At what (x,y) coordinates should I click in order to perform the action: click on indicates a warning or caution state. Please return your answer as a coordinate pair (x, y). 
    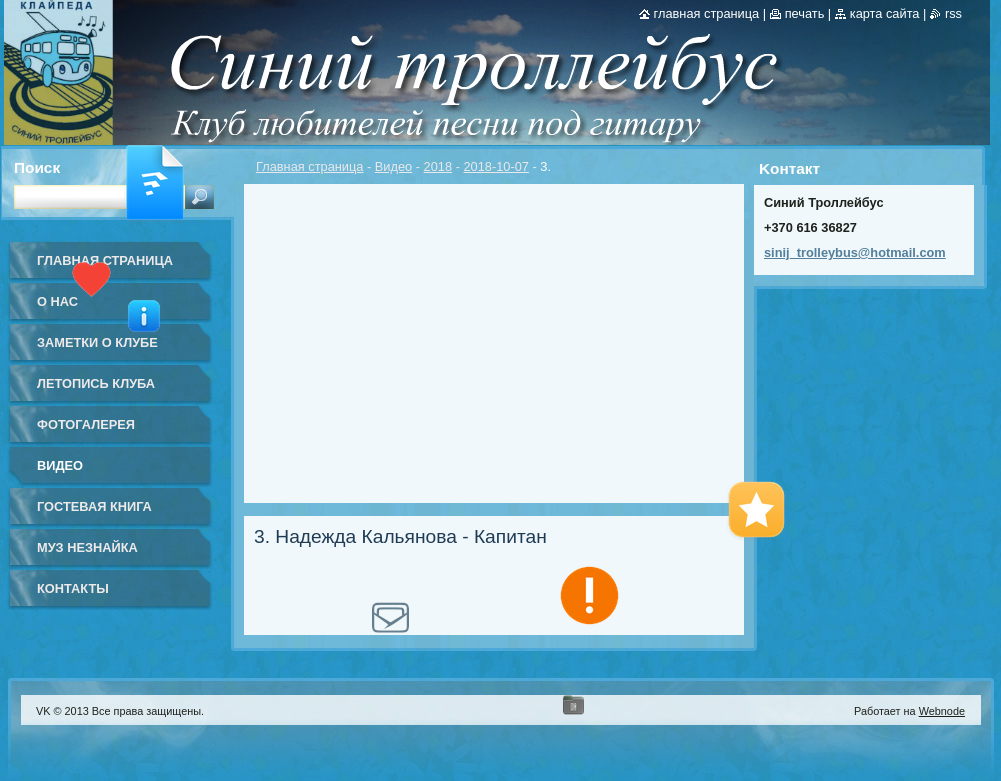
    Looking at the image, I should click on (589, 595).